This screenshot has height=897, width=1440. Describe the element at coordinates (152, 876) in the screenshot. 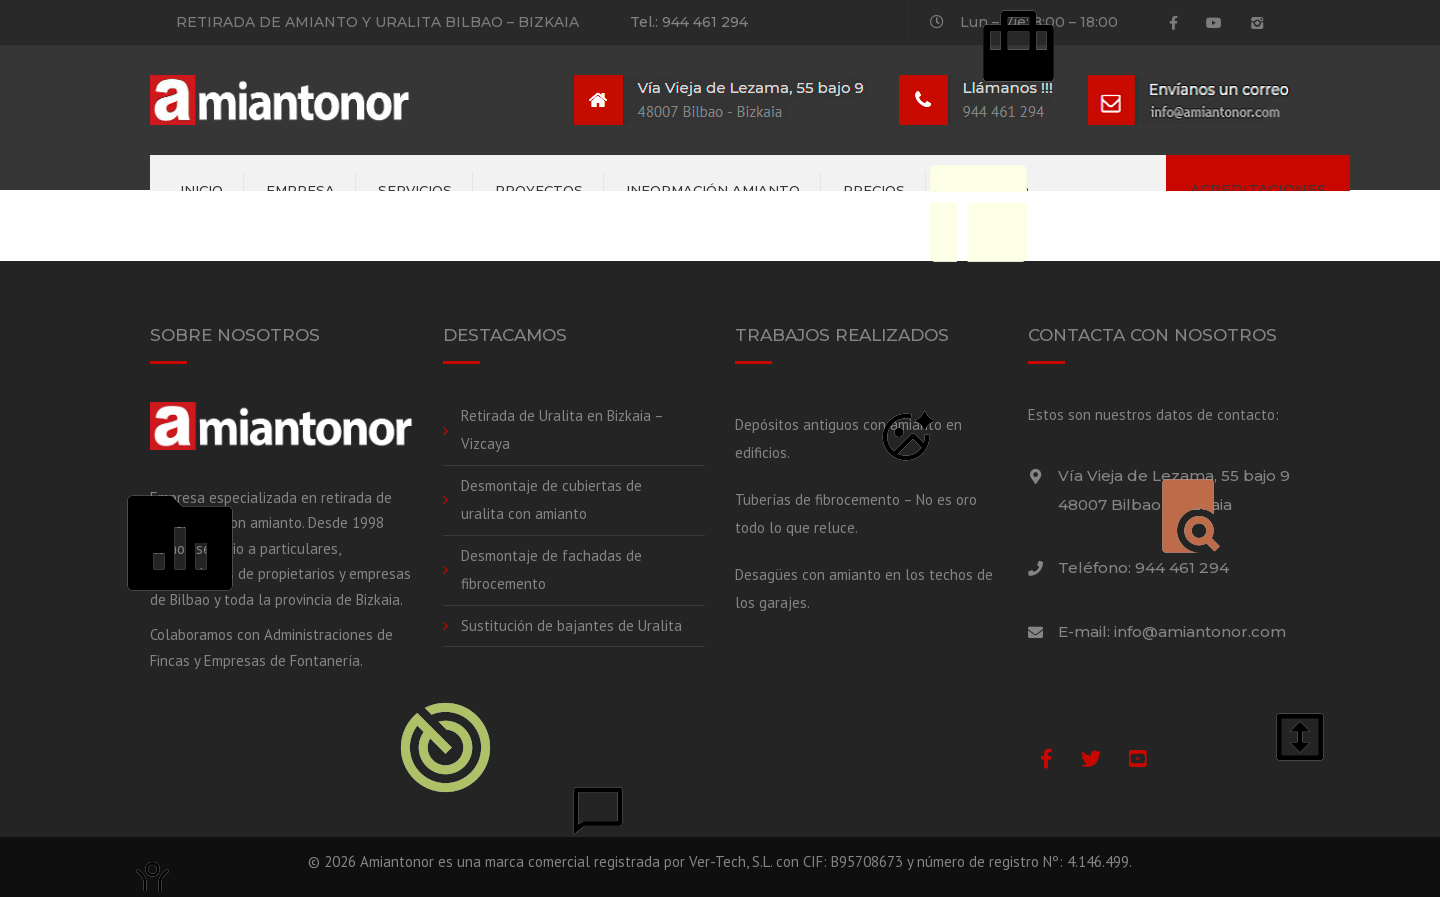

I see `accessibility or inclusive design features` at that location.